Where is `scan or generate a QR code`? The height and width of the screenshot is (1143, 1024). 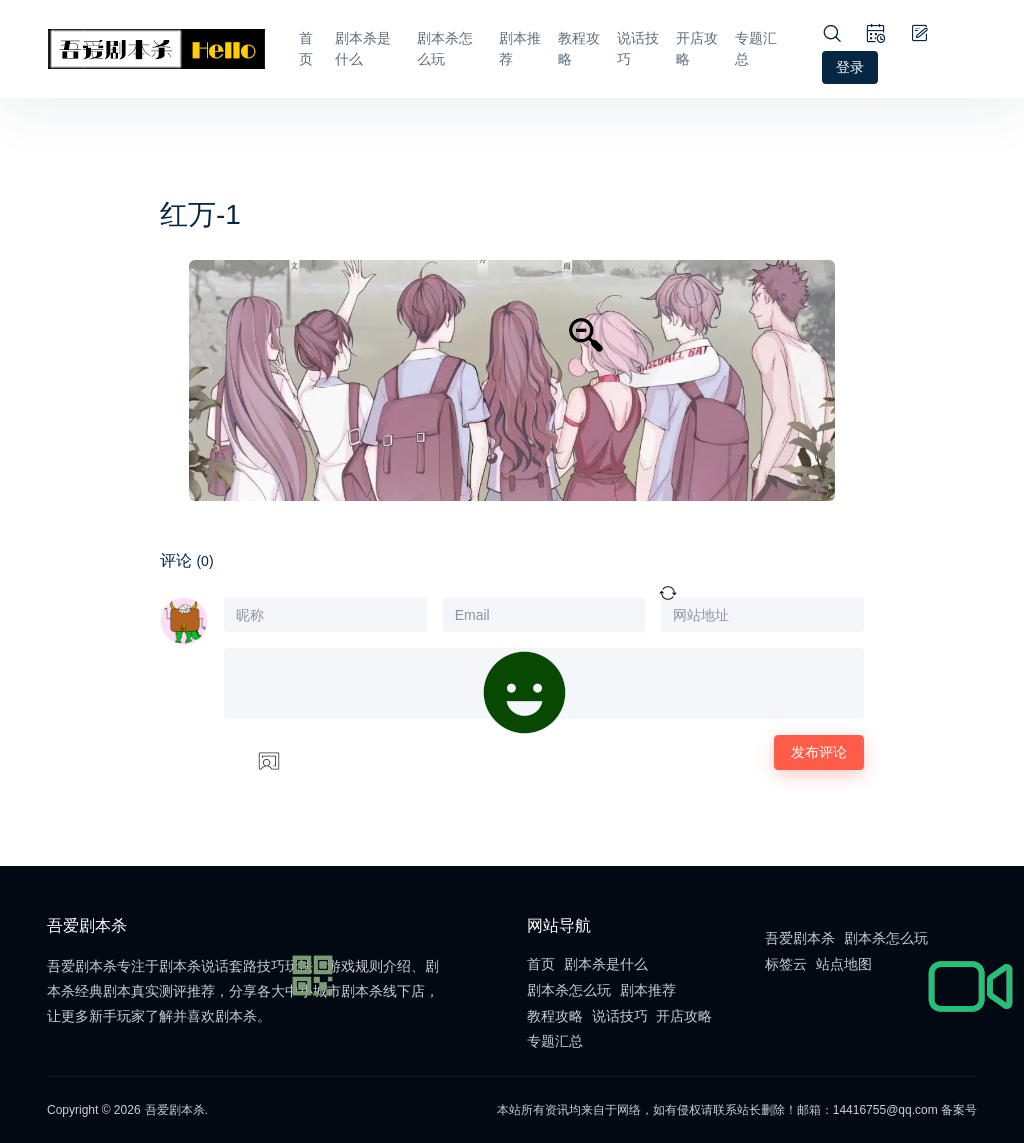 scan or generate a QR code is located at coordinates (312, 975).